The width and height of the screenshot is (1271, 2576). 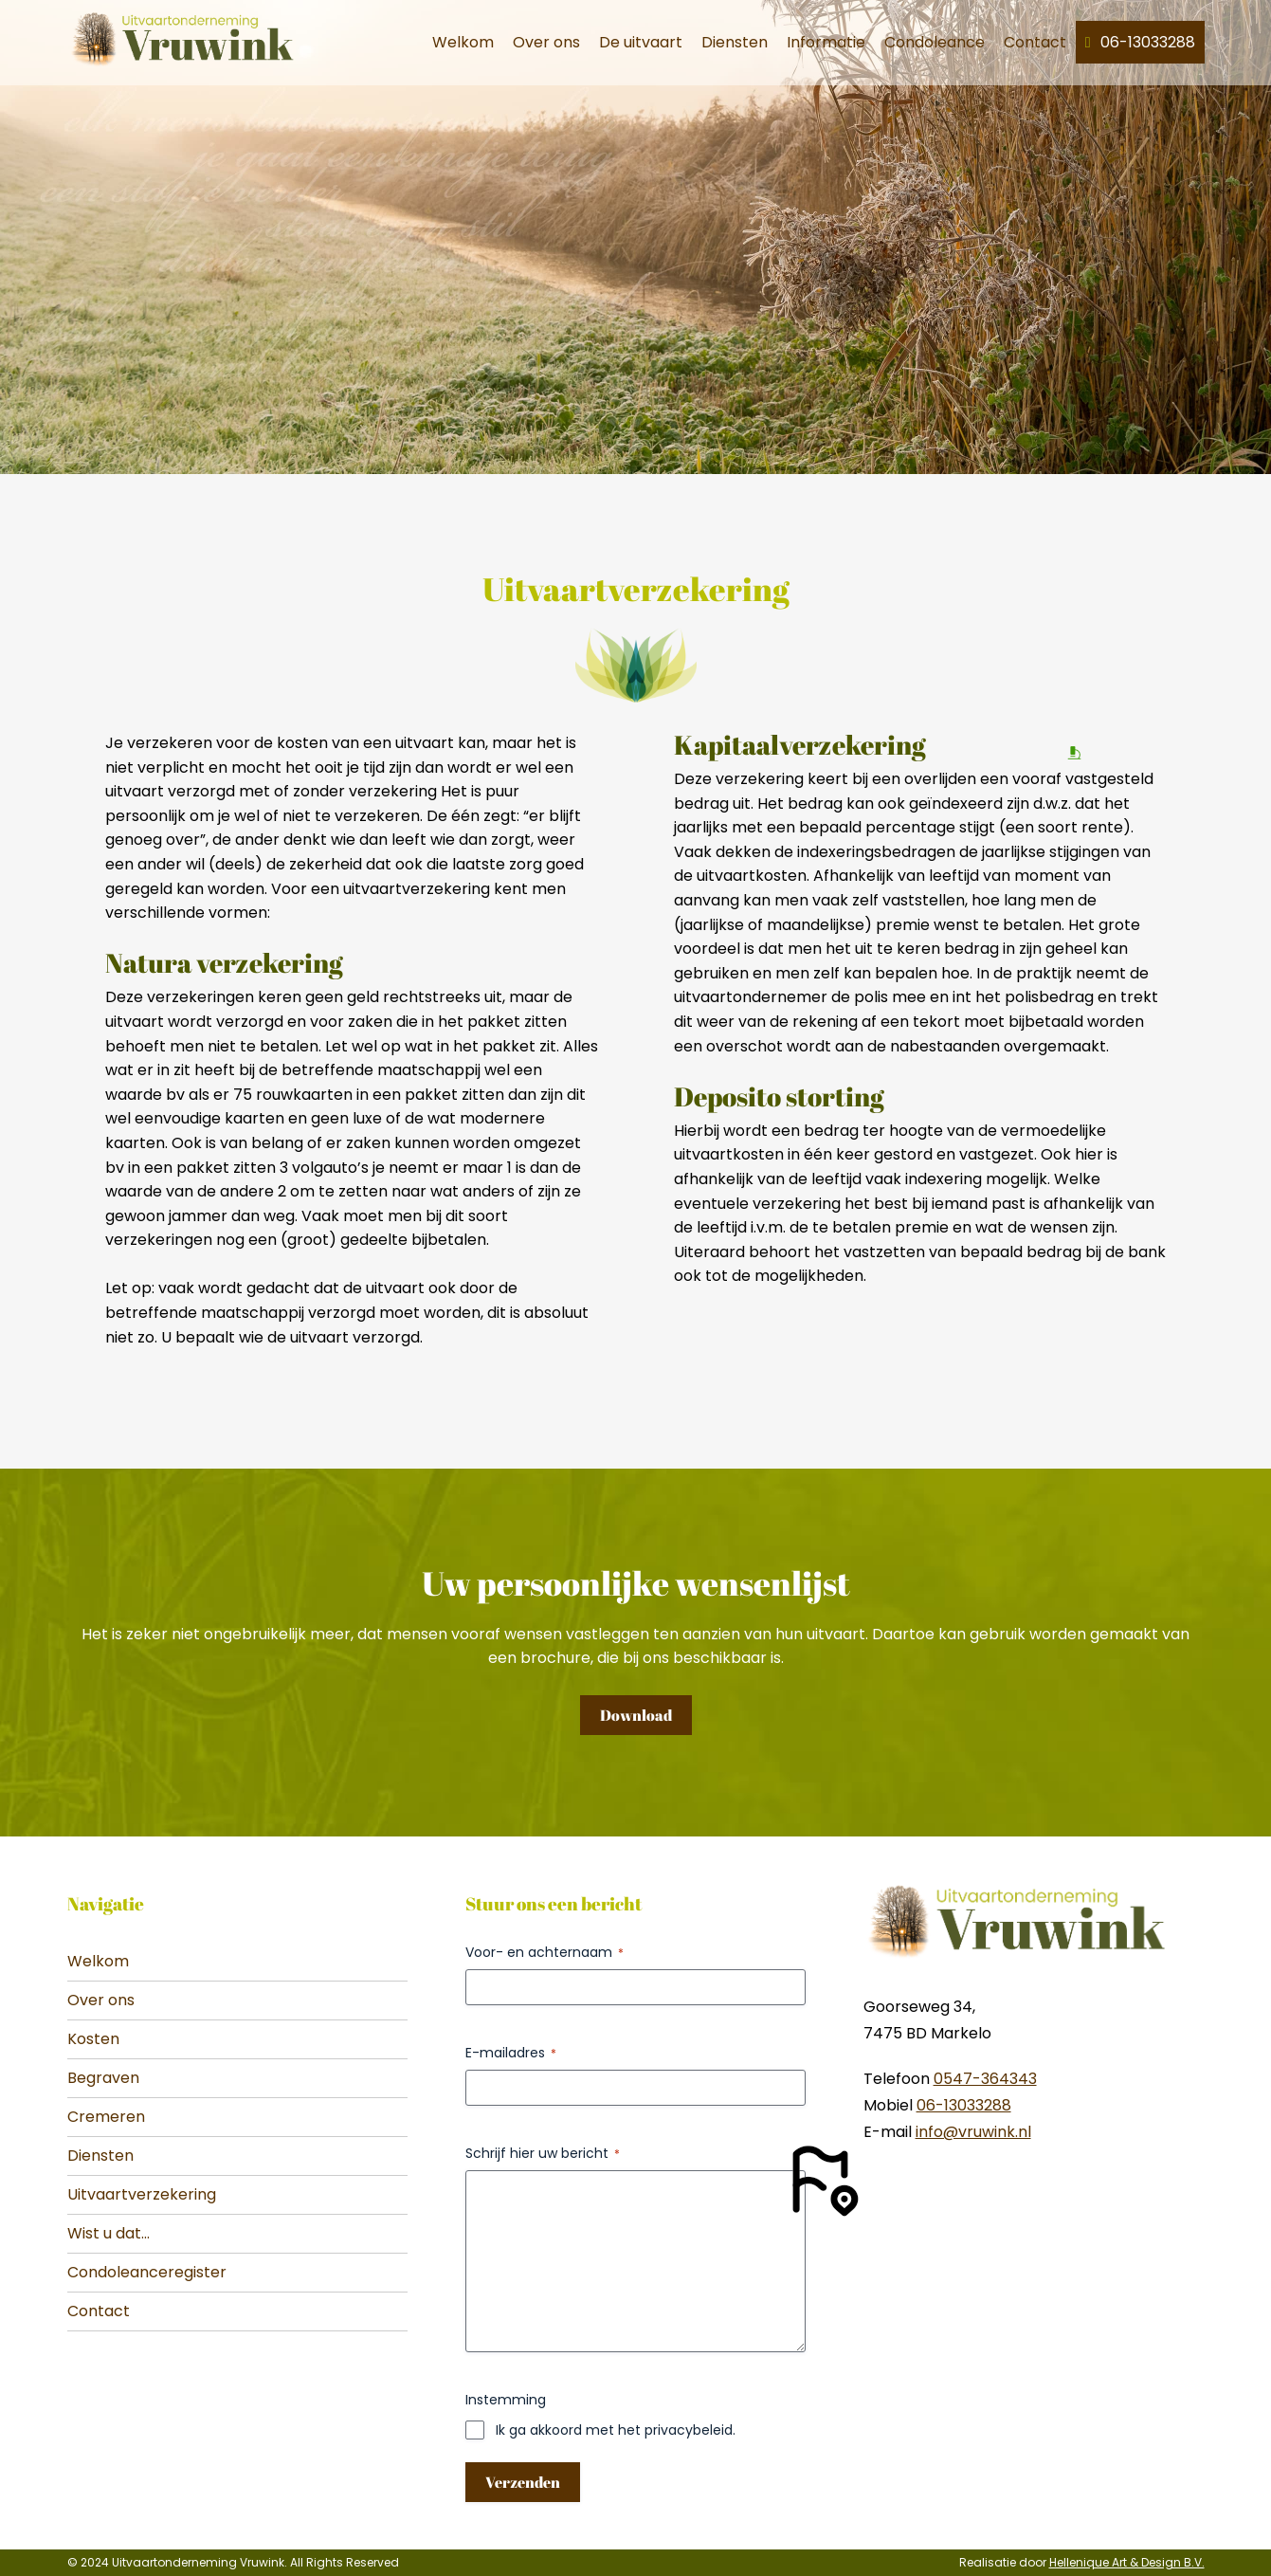 What do you see at coordinates (820, 2178) in the screenshot?
I see `mark or flag a location on the map` at bounding box center [820, 2178].